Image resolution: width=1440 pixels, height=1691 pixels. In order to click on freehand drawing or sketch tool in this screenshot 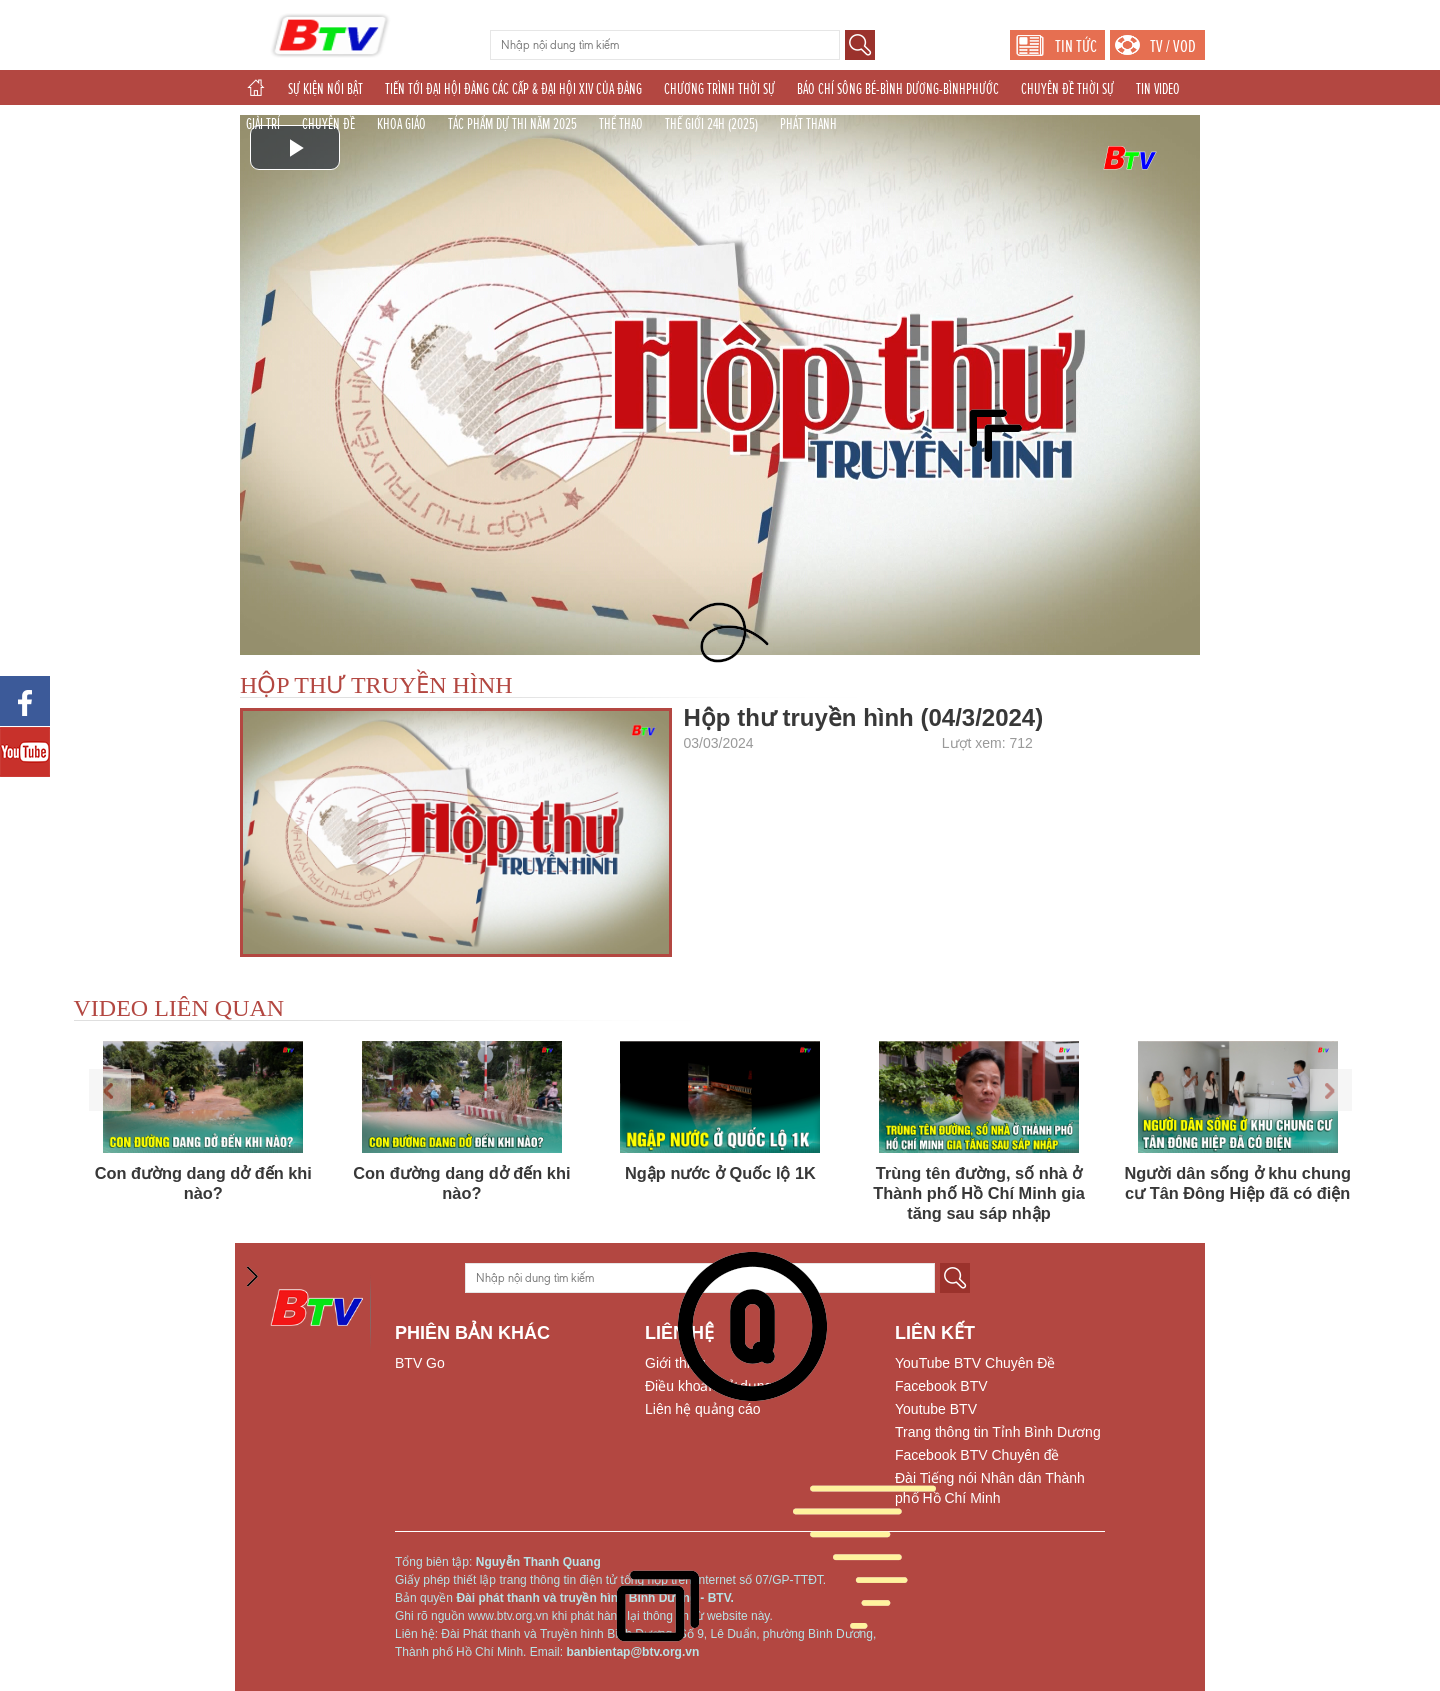, I will do `click(724, 632)`.